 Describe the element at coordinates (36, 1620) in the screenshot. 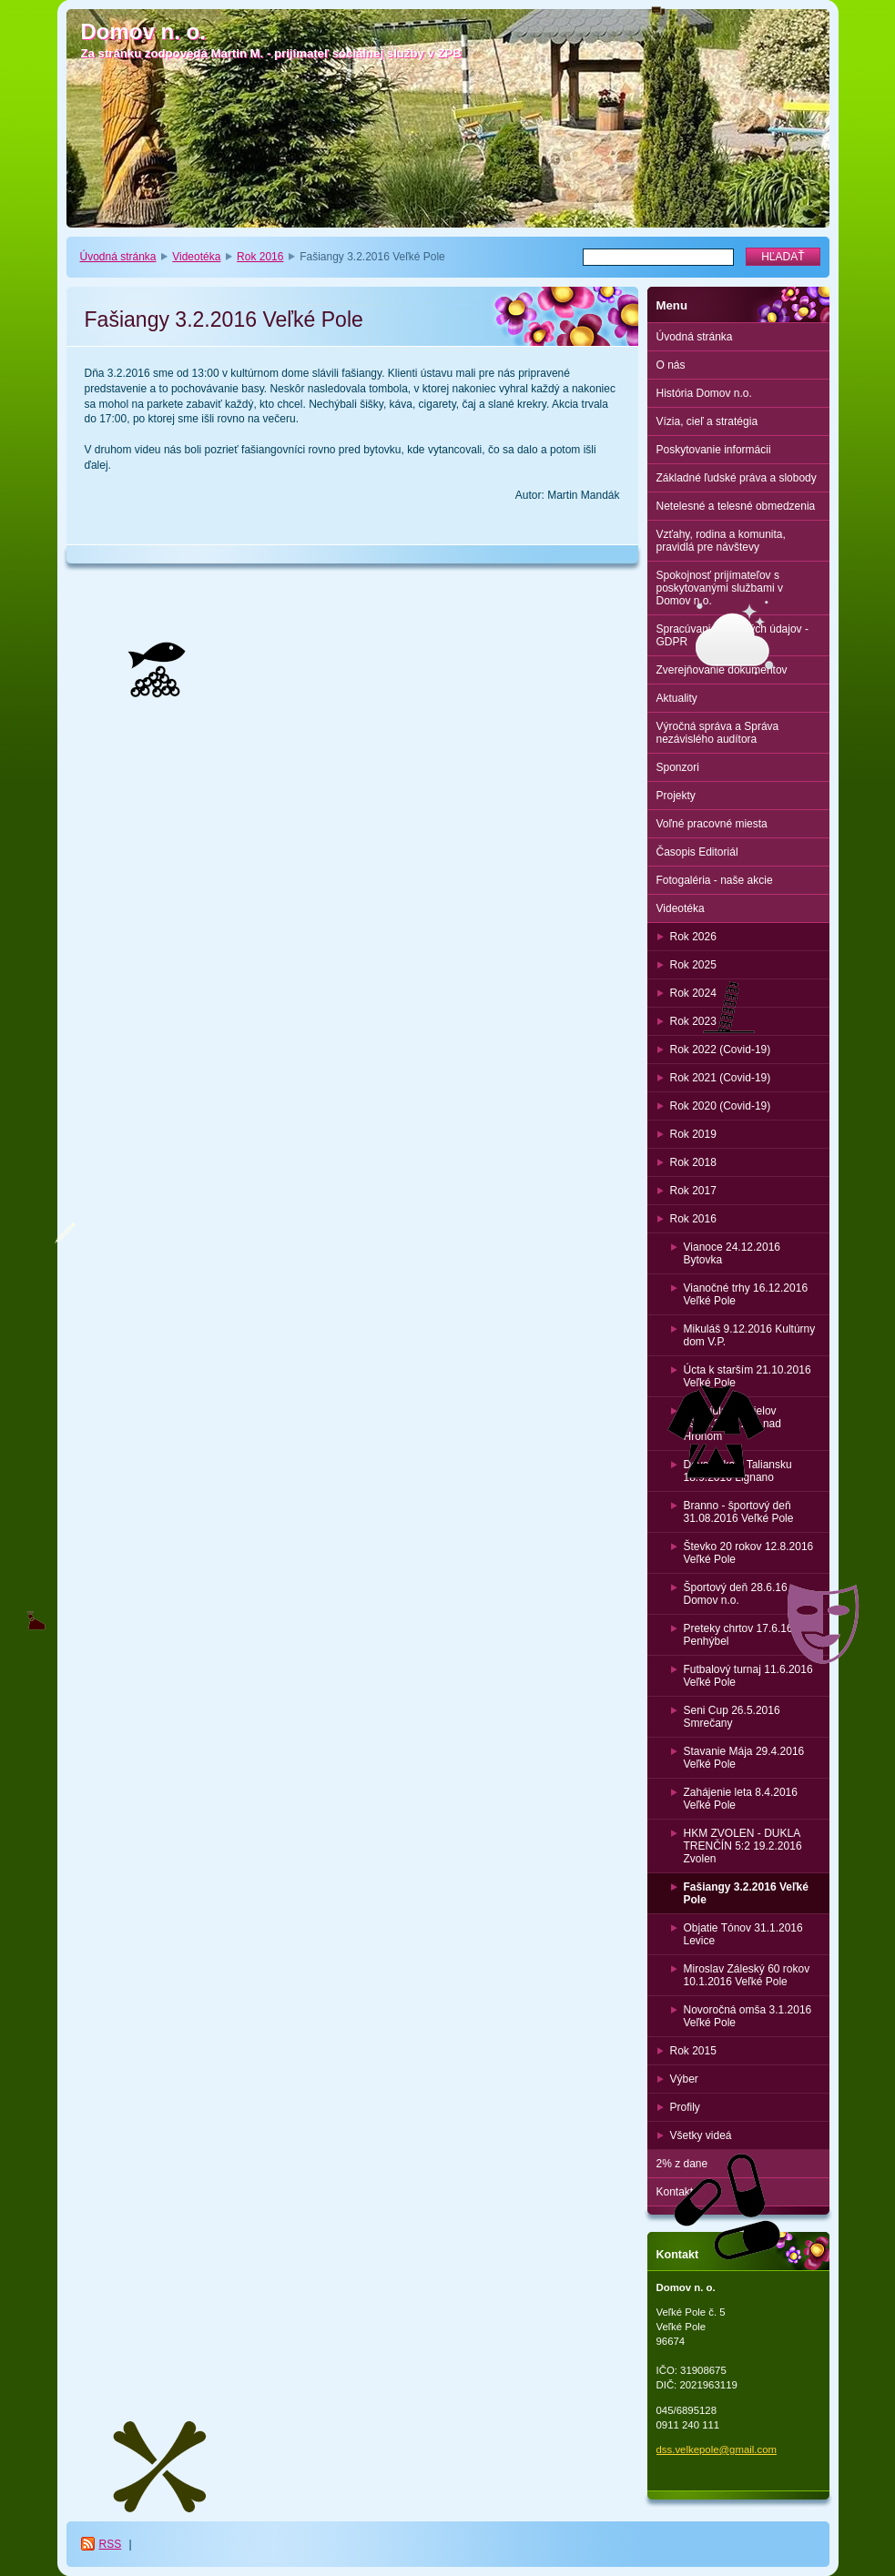

I see `adjust stage or spotlight settings` at that location.